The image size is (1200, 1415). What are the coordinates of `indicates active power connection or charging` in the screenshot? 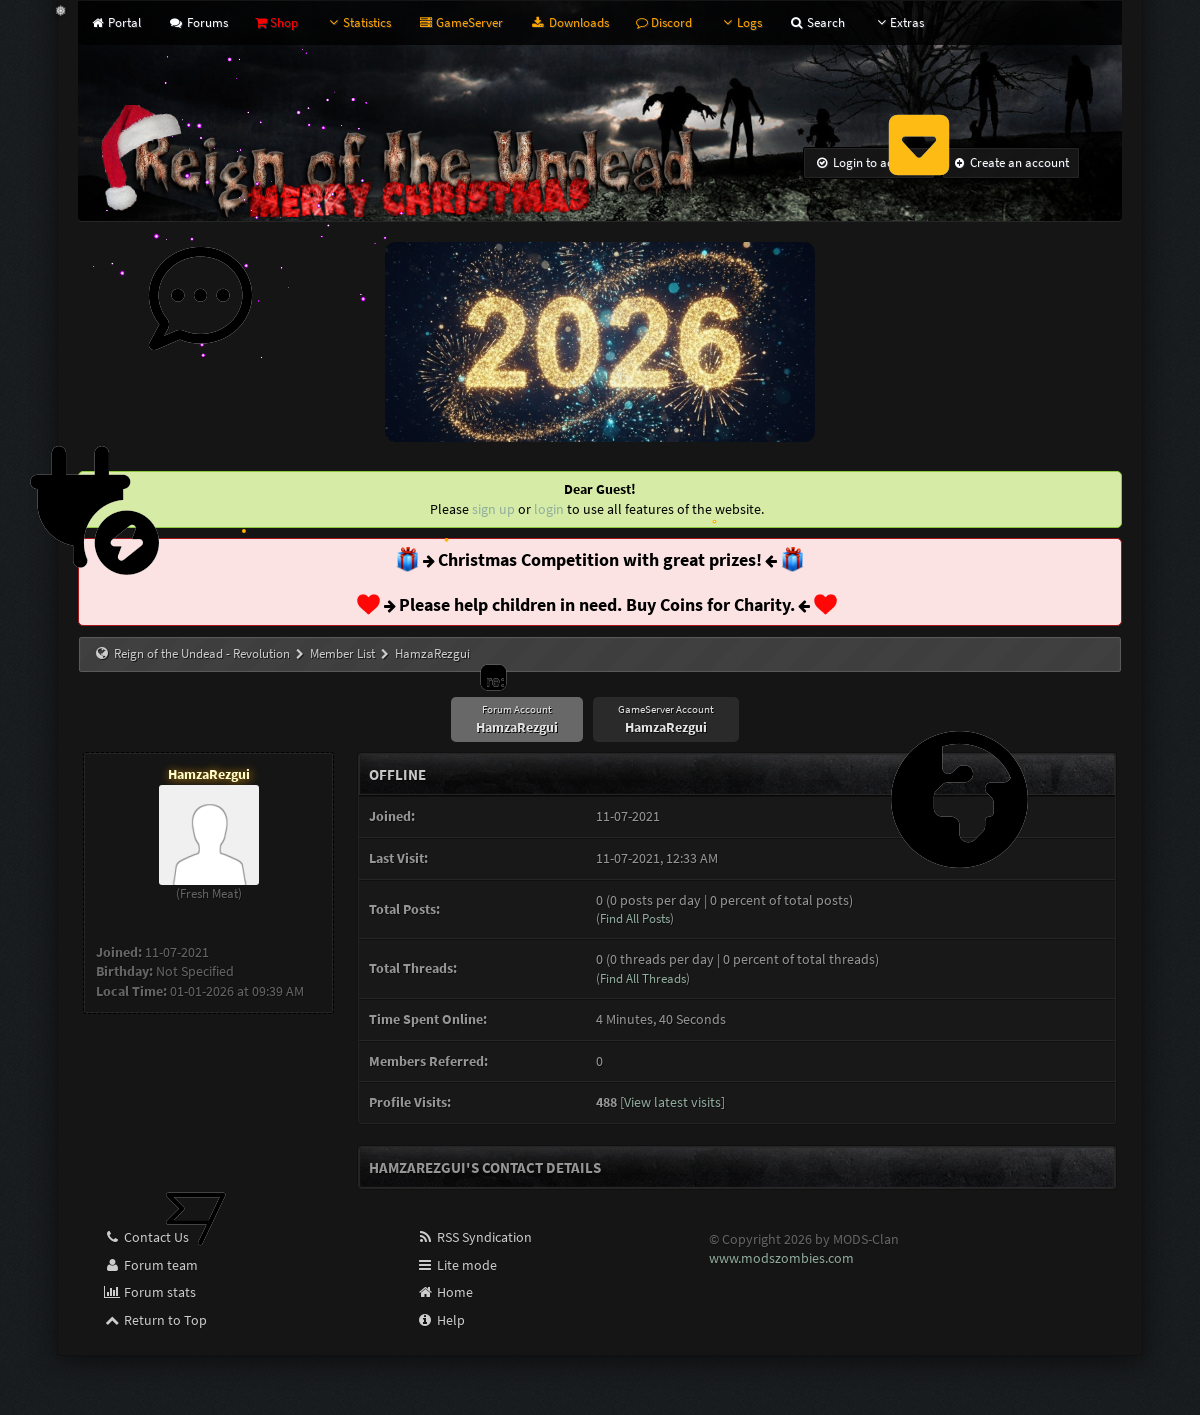 It's located at (87, 510).